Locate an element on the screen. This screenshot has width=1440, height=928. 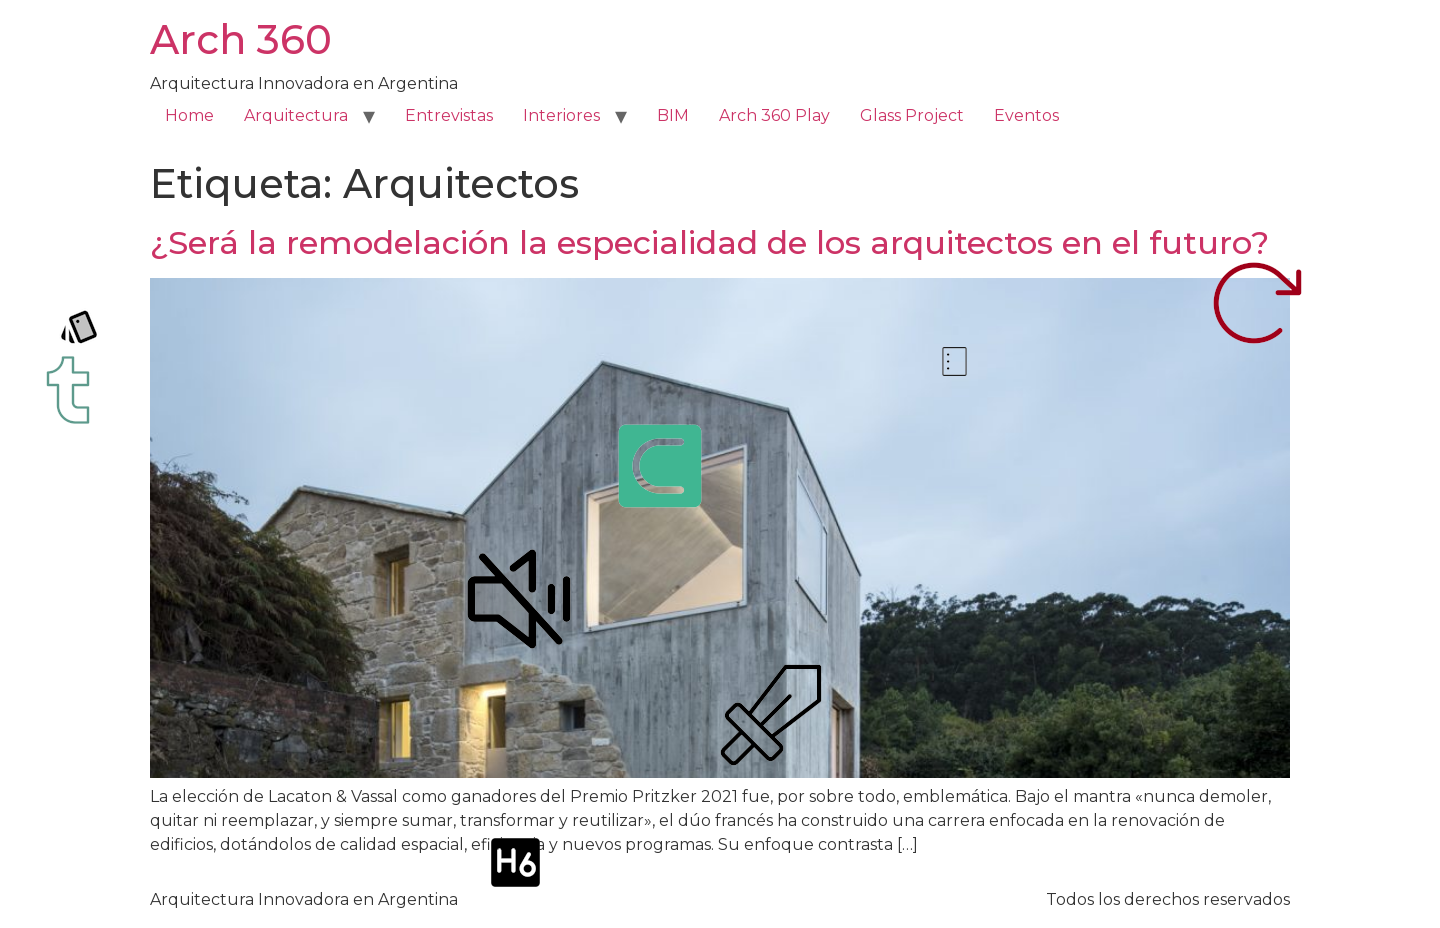
access combat or battle features is located at coordinates (773, 713).